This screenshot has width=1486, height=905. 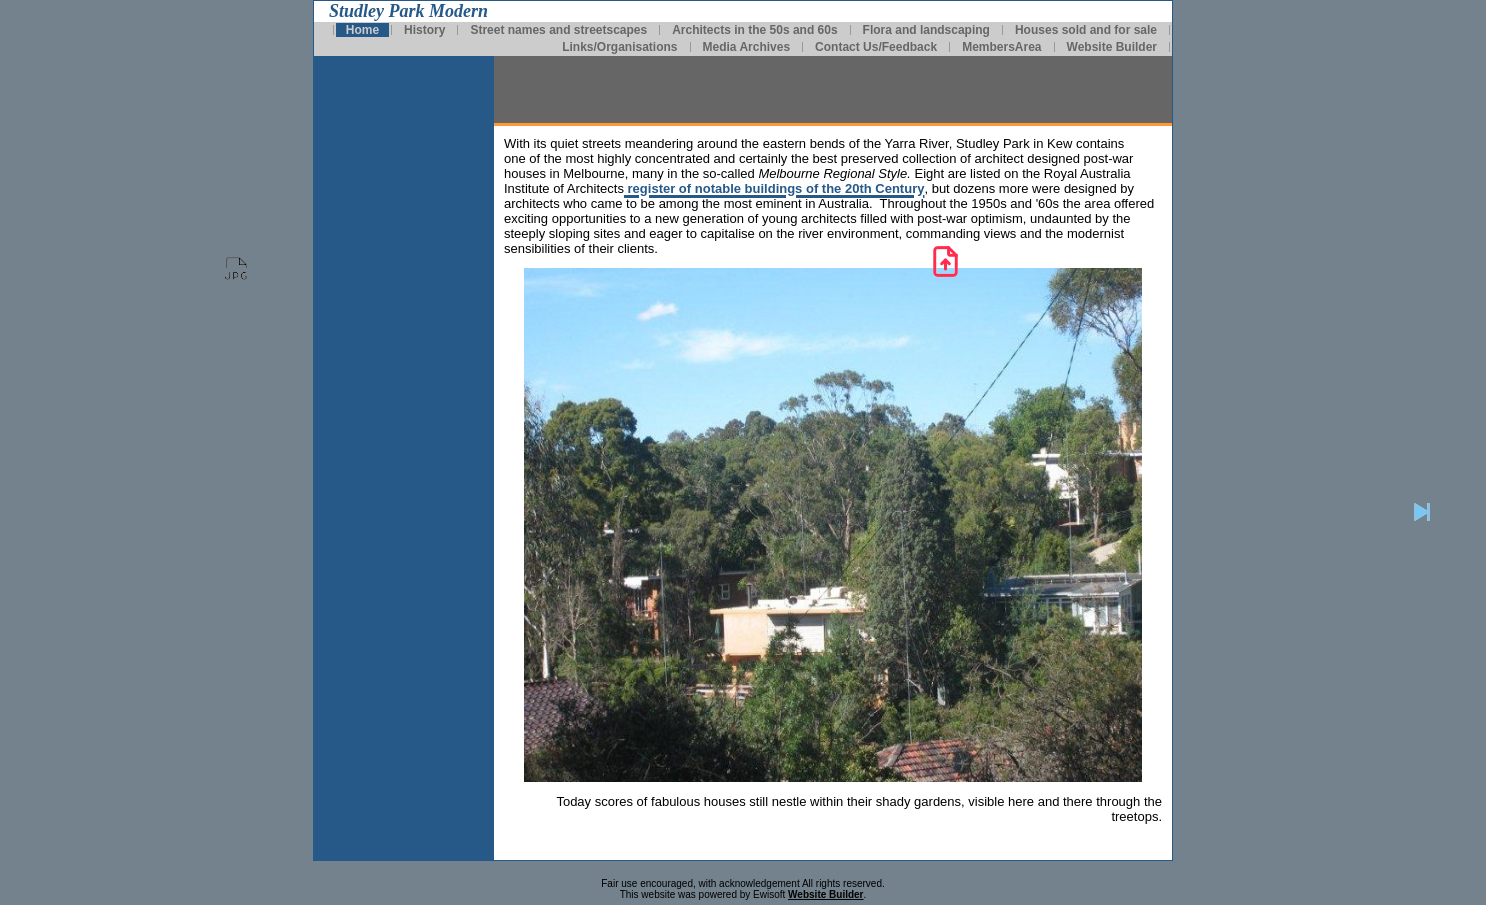 I want to click on view or open a JPG image file, so click(x=236, y=269).